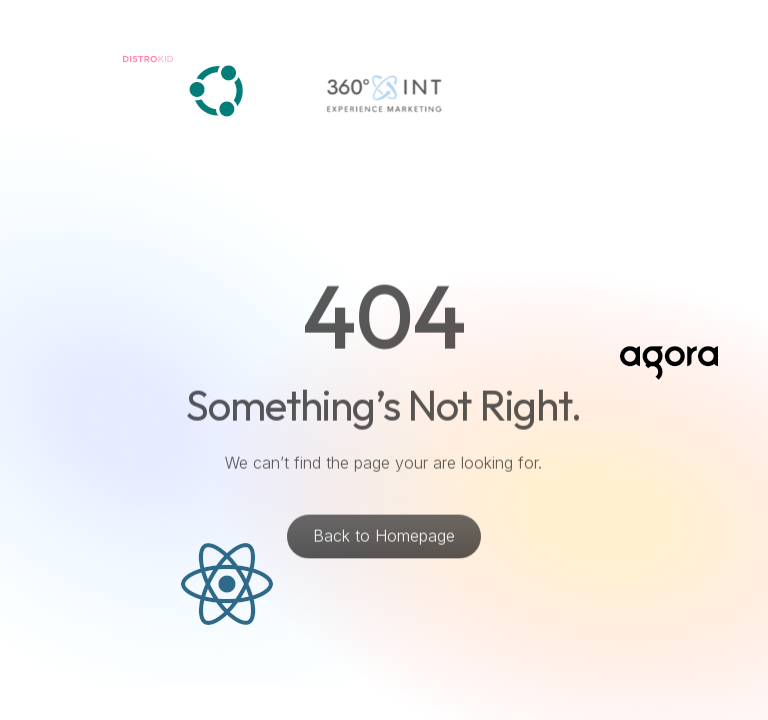 This screenshot has height=720, width=768. I want to click on indicates a React.js application or component, so click(227, 584).